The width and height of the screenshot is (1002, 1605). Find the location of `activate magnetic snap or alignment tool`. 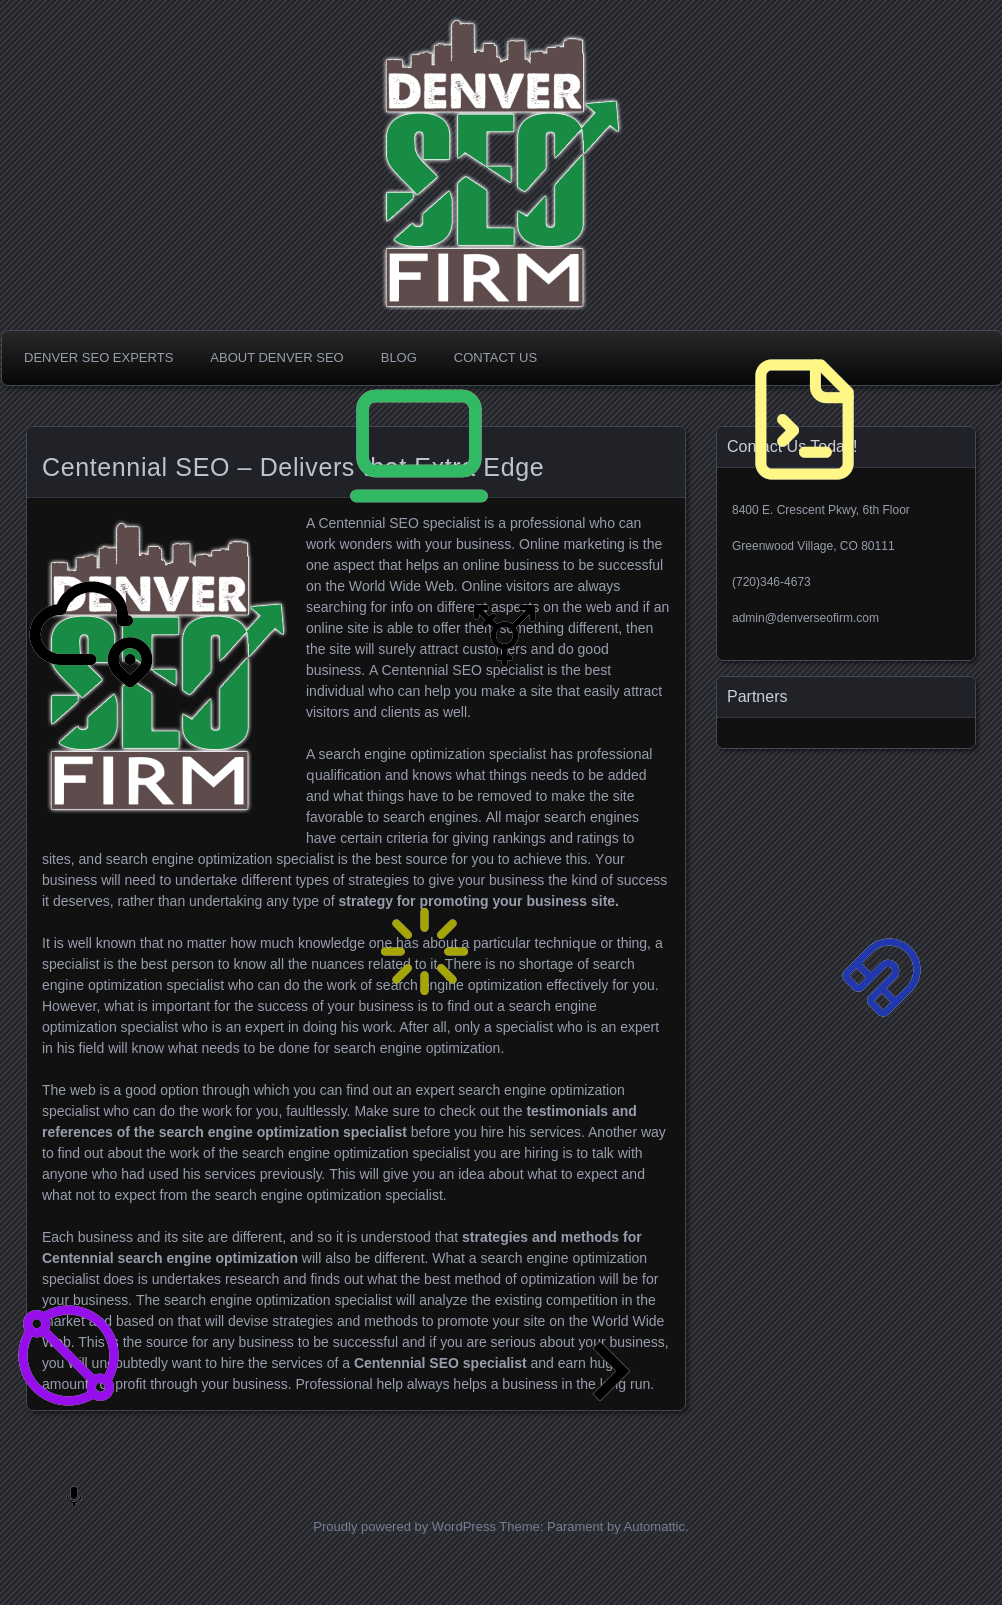

activate magnetic snap or alignment tool is located at coordinates (881, 977).